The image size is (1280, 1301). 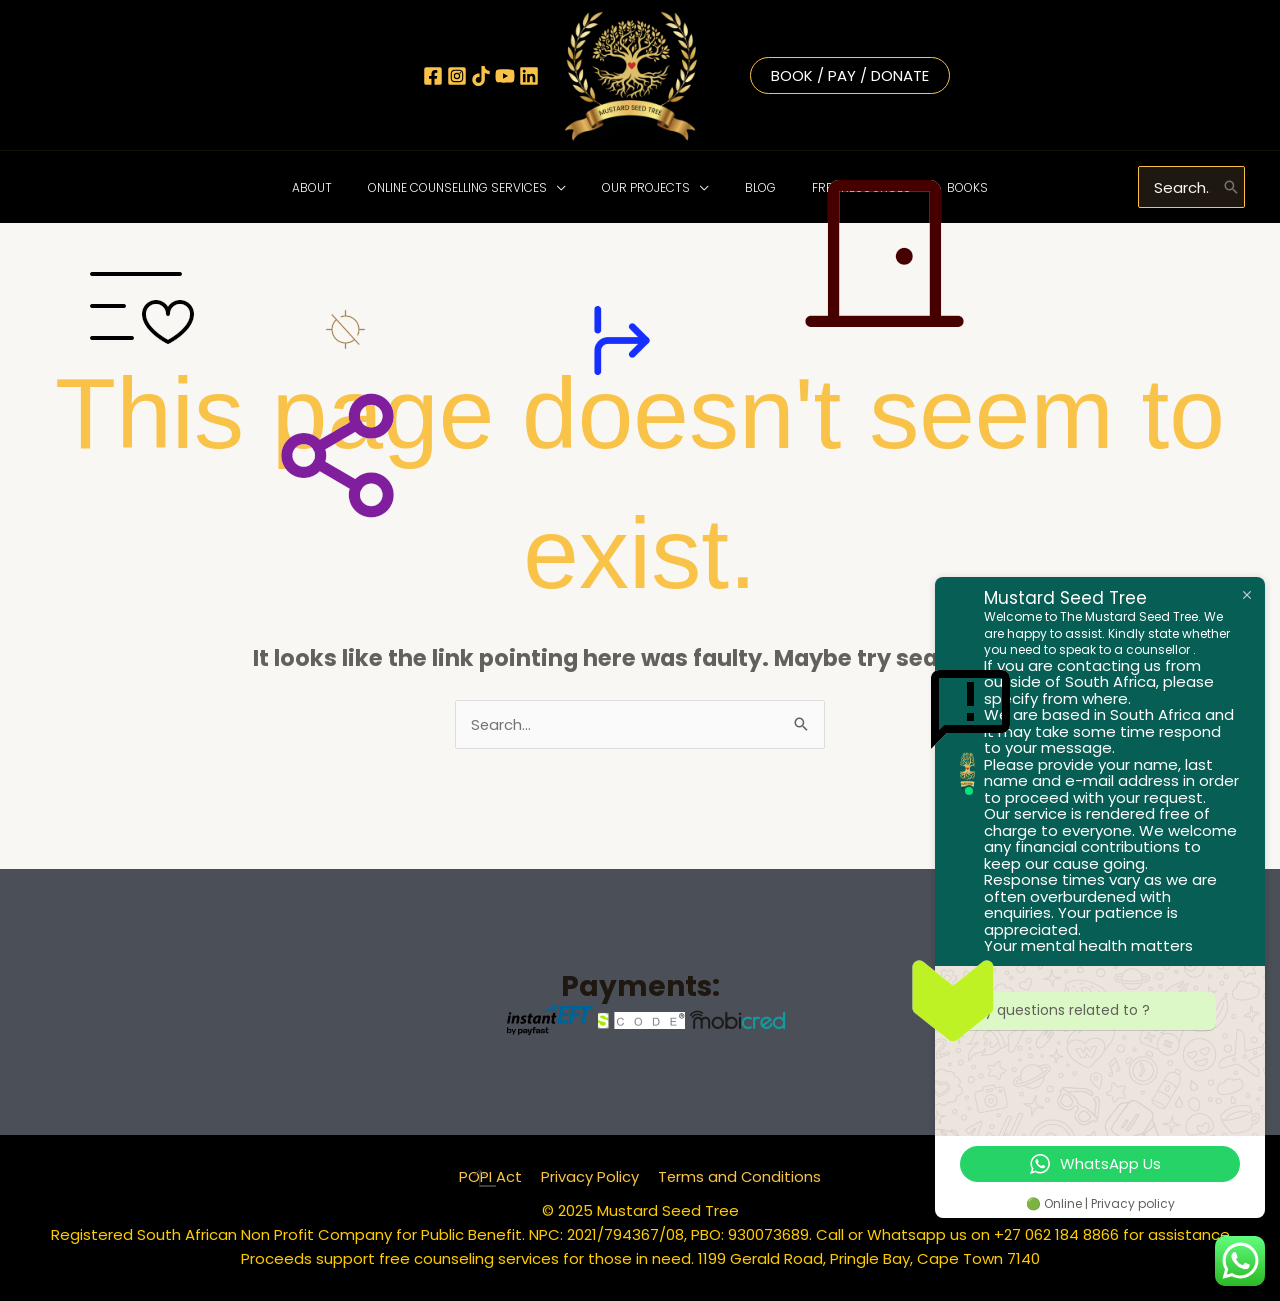 I want to click on view your favorites list, so click(x=136, y=306).